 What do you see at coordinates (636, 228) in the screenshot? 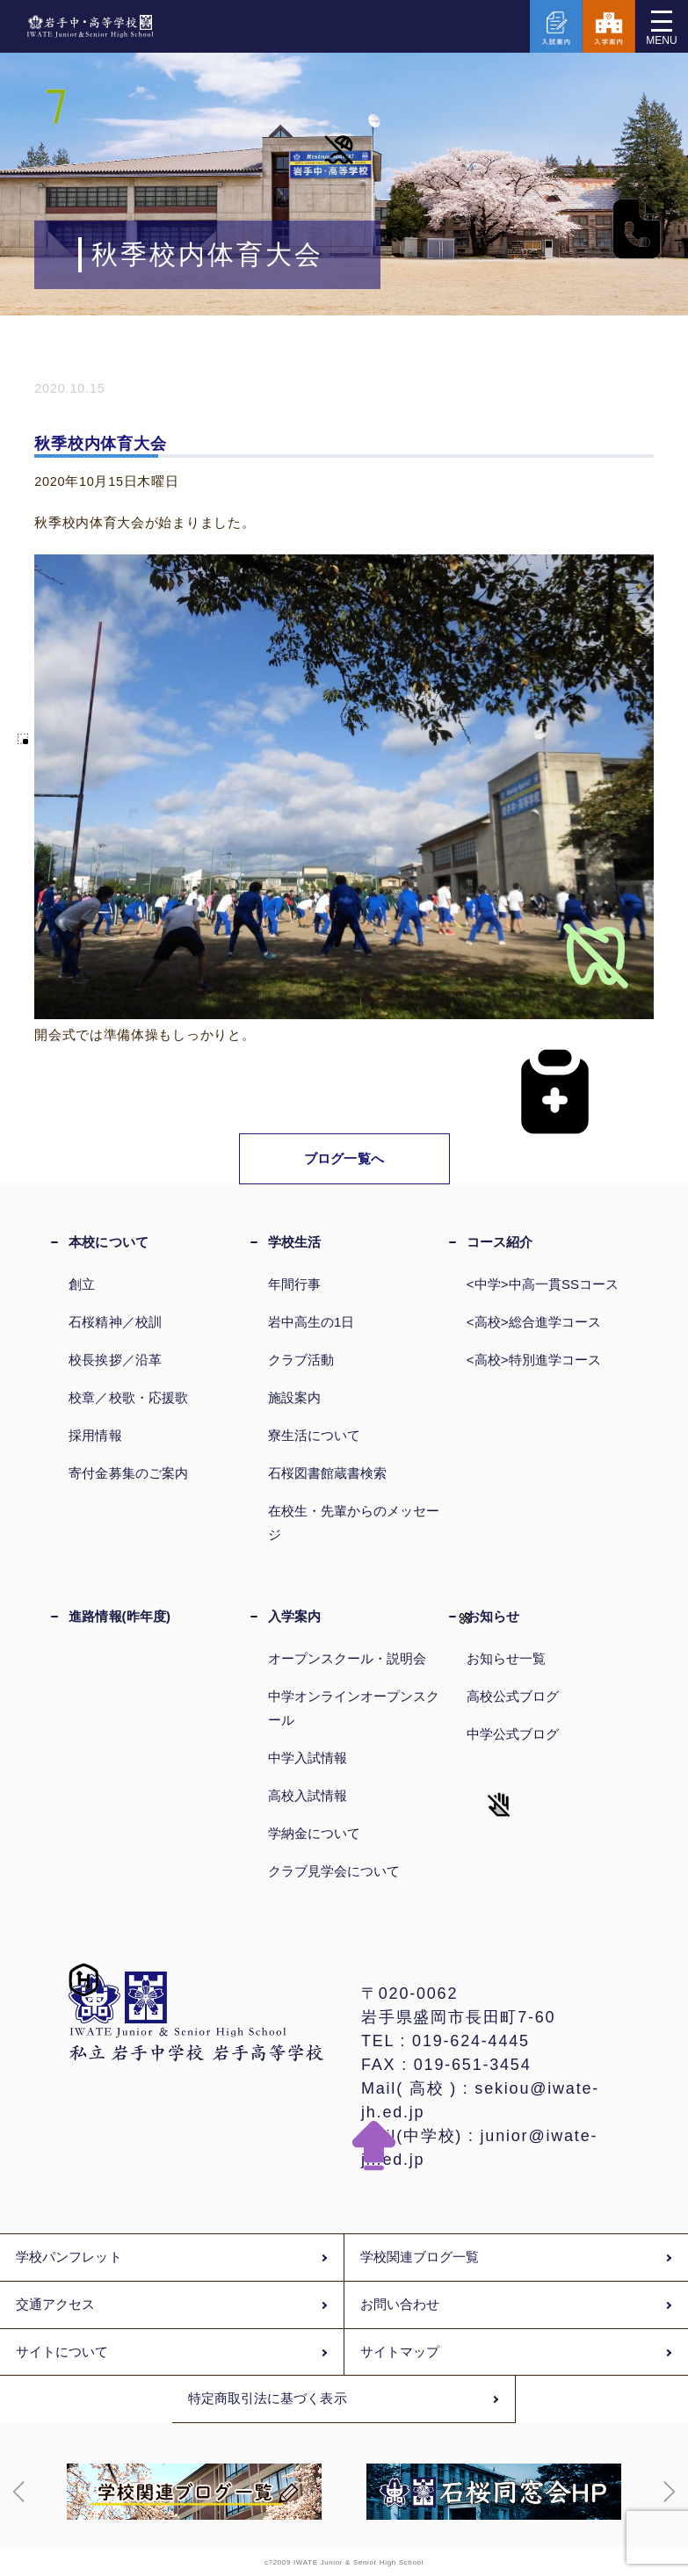
I see `access phone call records or logs` at bounding box center [636, 228].